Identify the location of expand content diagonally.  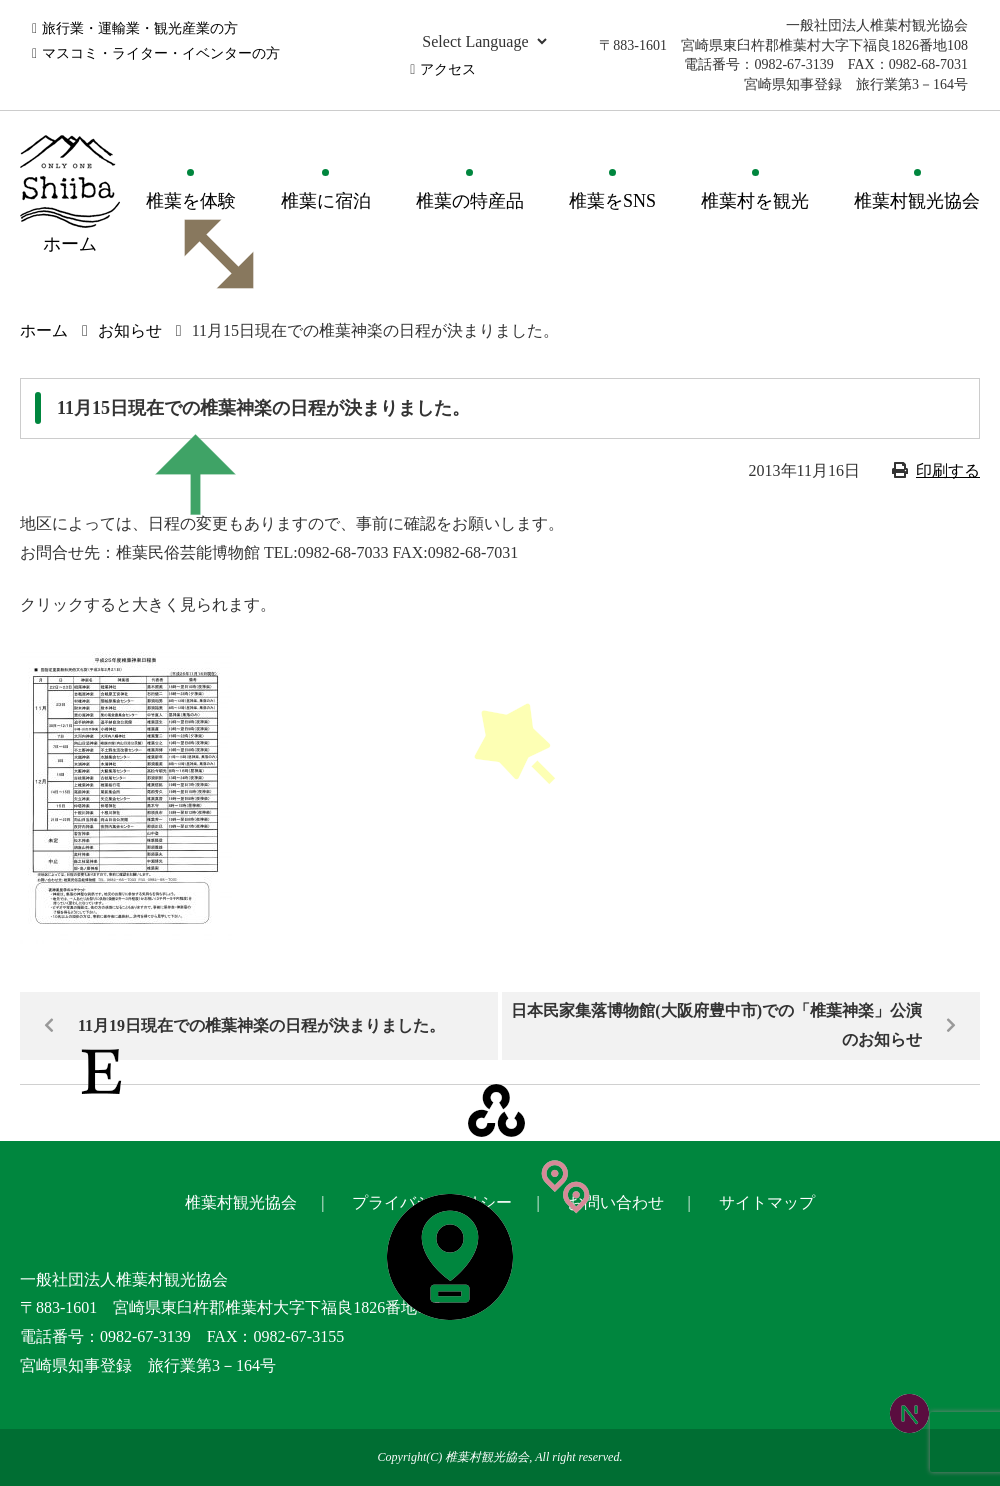
(219, 254).